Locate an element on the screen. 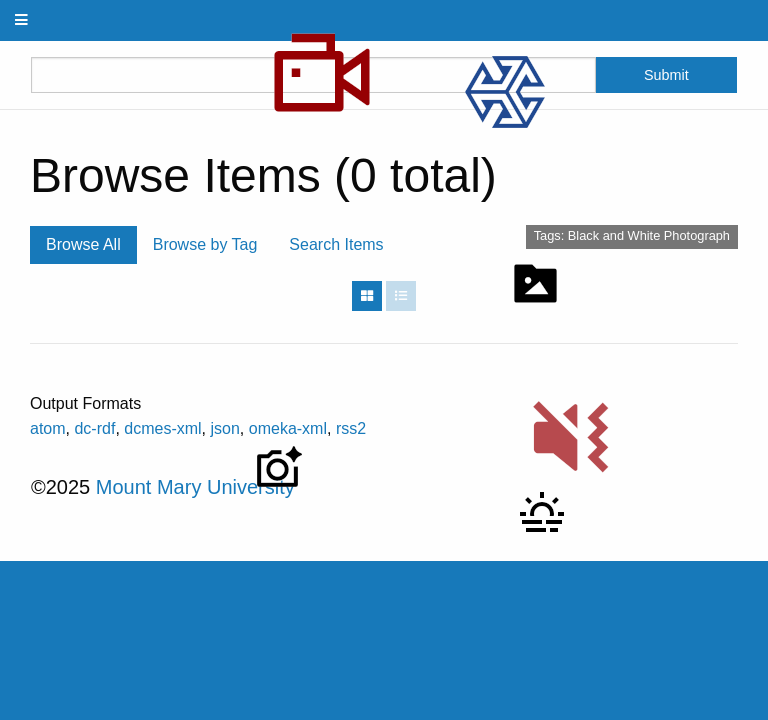 The height and width of the screenshot is (720, 768). activate AI-powered camera features is located at coordinates (277, 468).